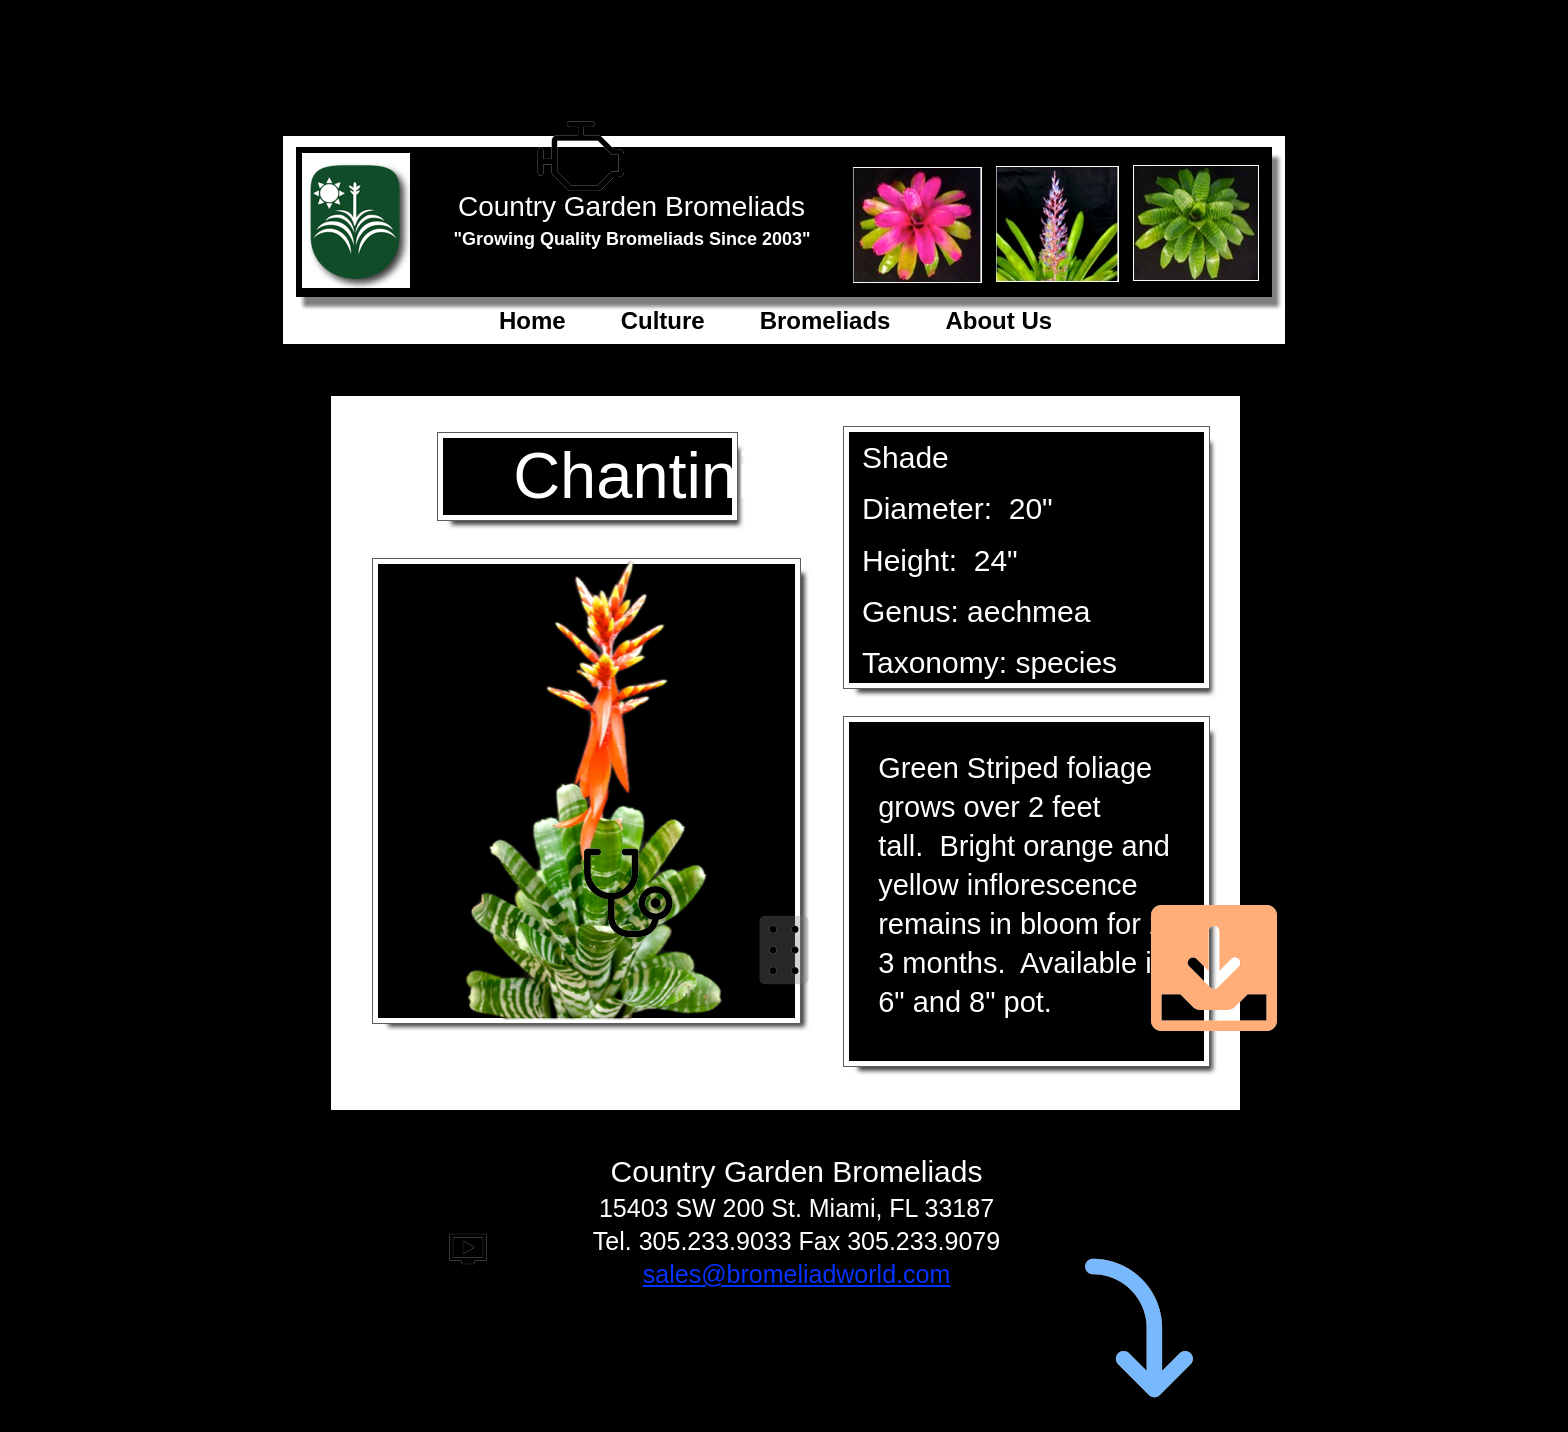 The image size is (1568, 1432). I want to click on download file to inbox or tray, so click(1214, 968).